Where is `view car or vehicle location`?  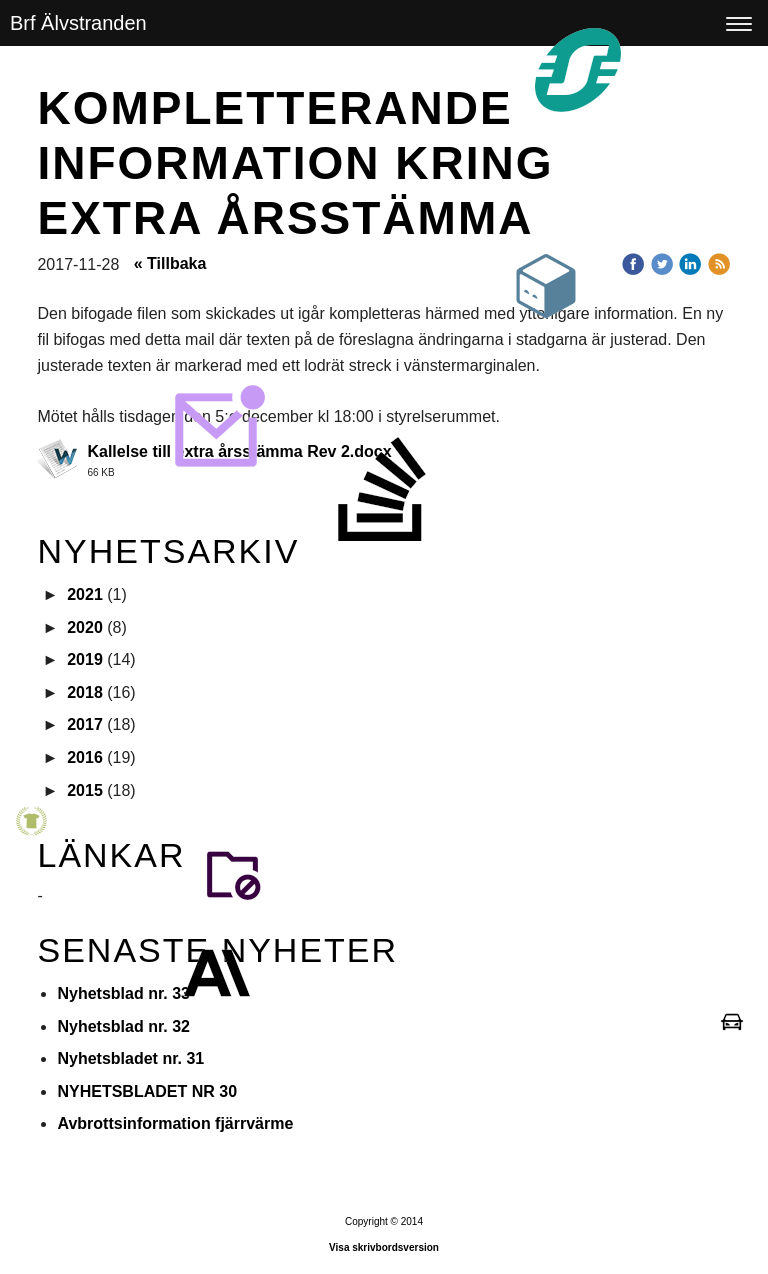
view car or vehicle location is located at coordinates (732, 1021).